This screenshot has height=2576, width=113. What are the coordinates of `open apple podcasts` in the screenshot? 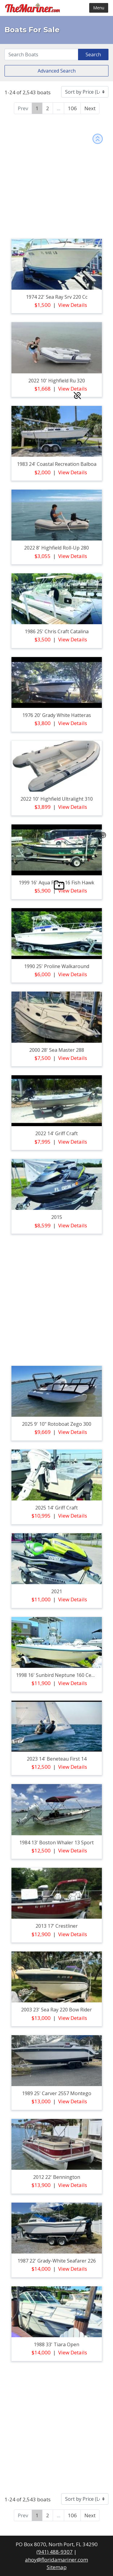 It's located at (103, 835).